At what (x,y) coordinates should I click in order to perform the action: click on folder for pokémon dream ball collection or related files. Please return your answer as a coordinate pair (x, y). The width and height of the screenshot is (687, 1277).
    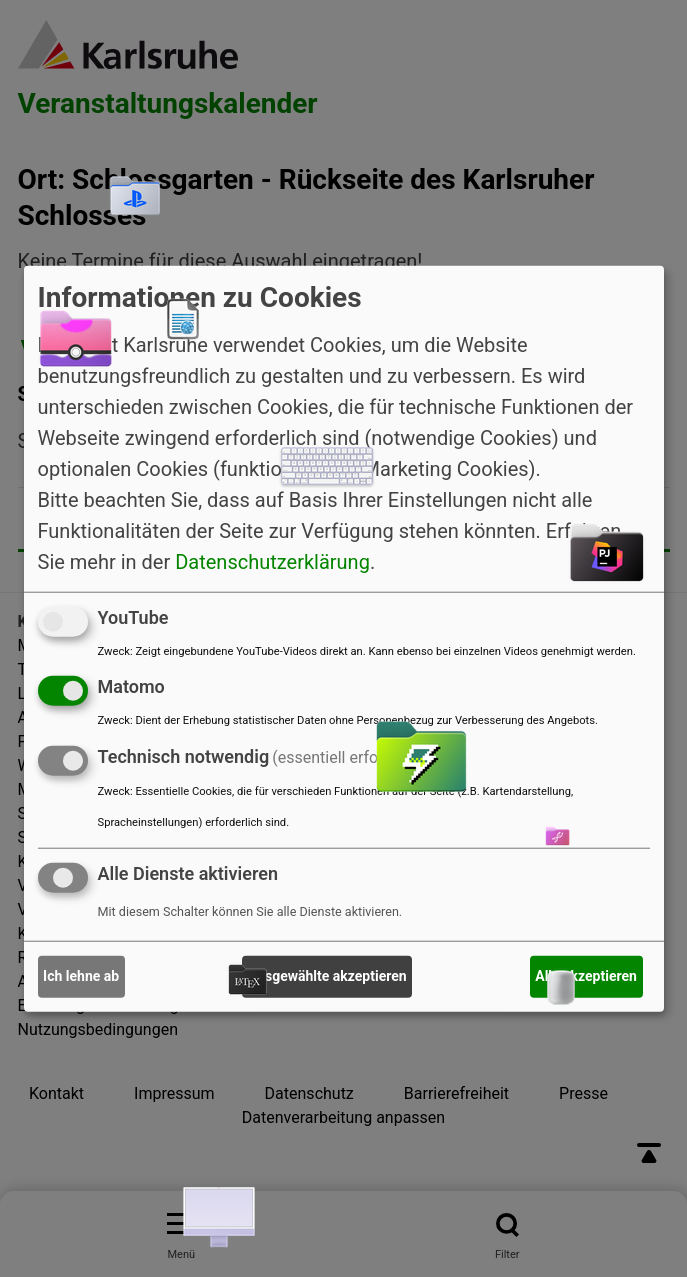
    Looking at the image, I should click on (75, 340).